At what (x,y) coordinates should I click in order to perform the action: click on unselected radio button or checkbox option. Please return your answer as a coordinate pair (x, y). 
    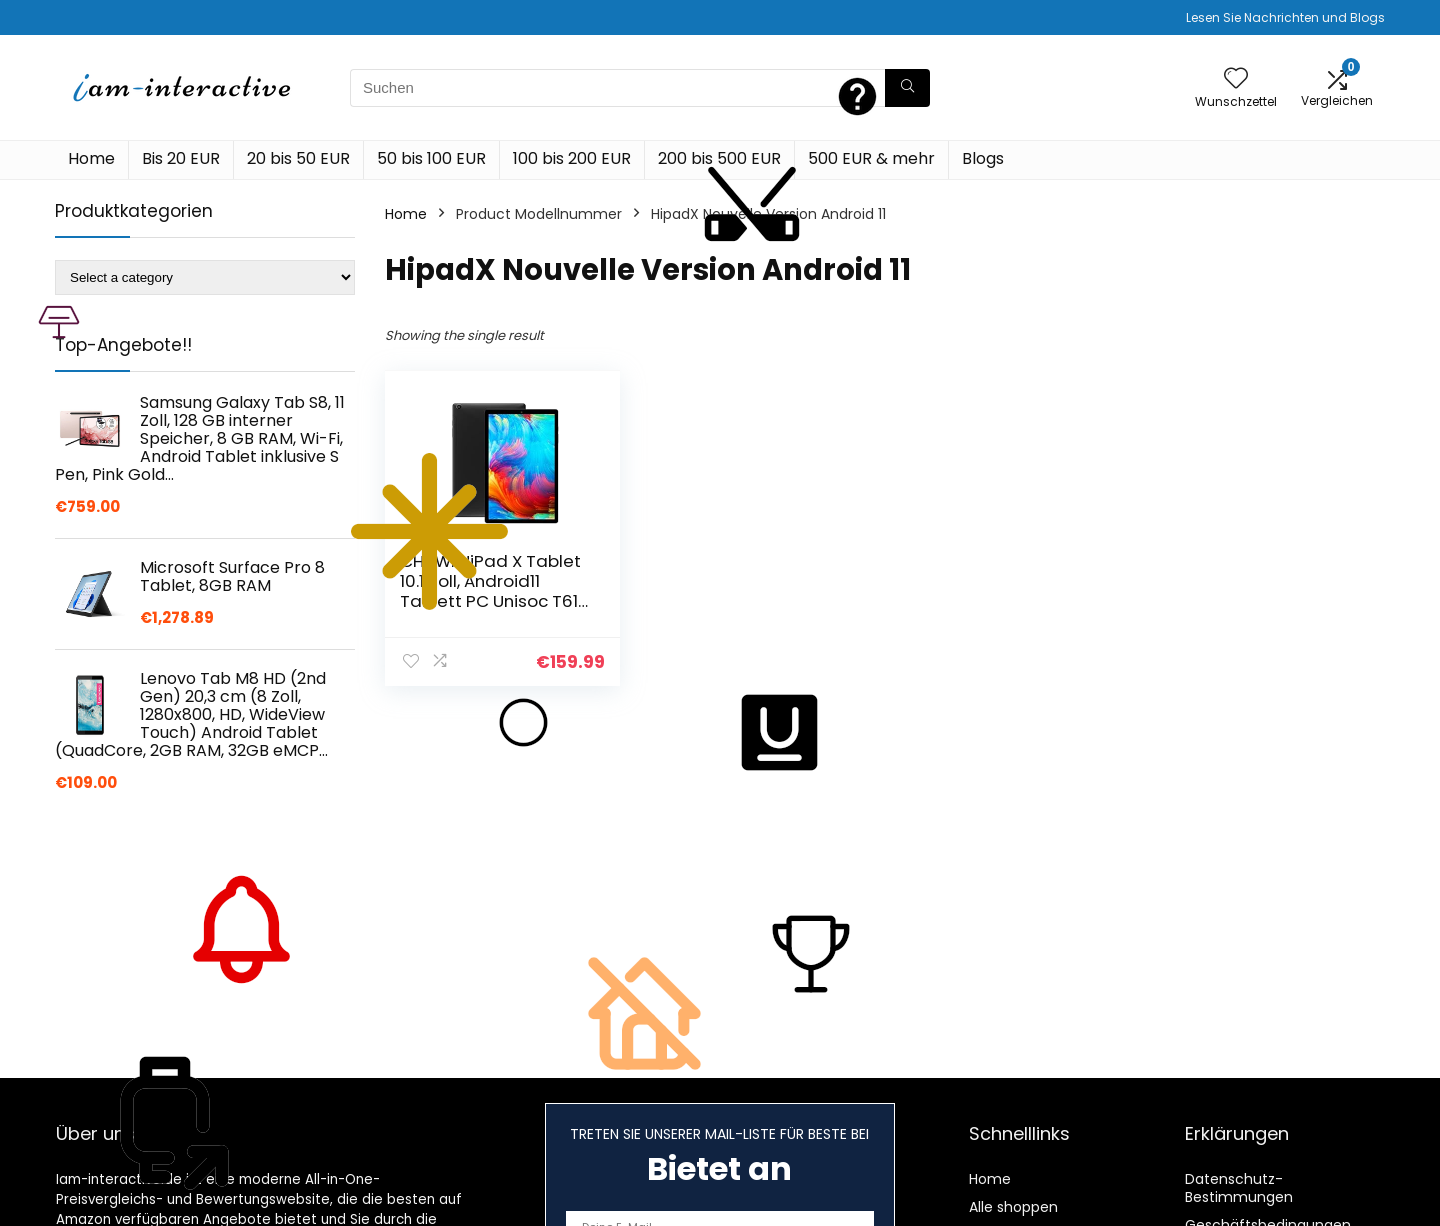
    Looking at the image, I should click on (523, 722).